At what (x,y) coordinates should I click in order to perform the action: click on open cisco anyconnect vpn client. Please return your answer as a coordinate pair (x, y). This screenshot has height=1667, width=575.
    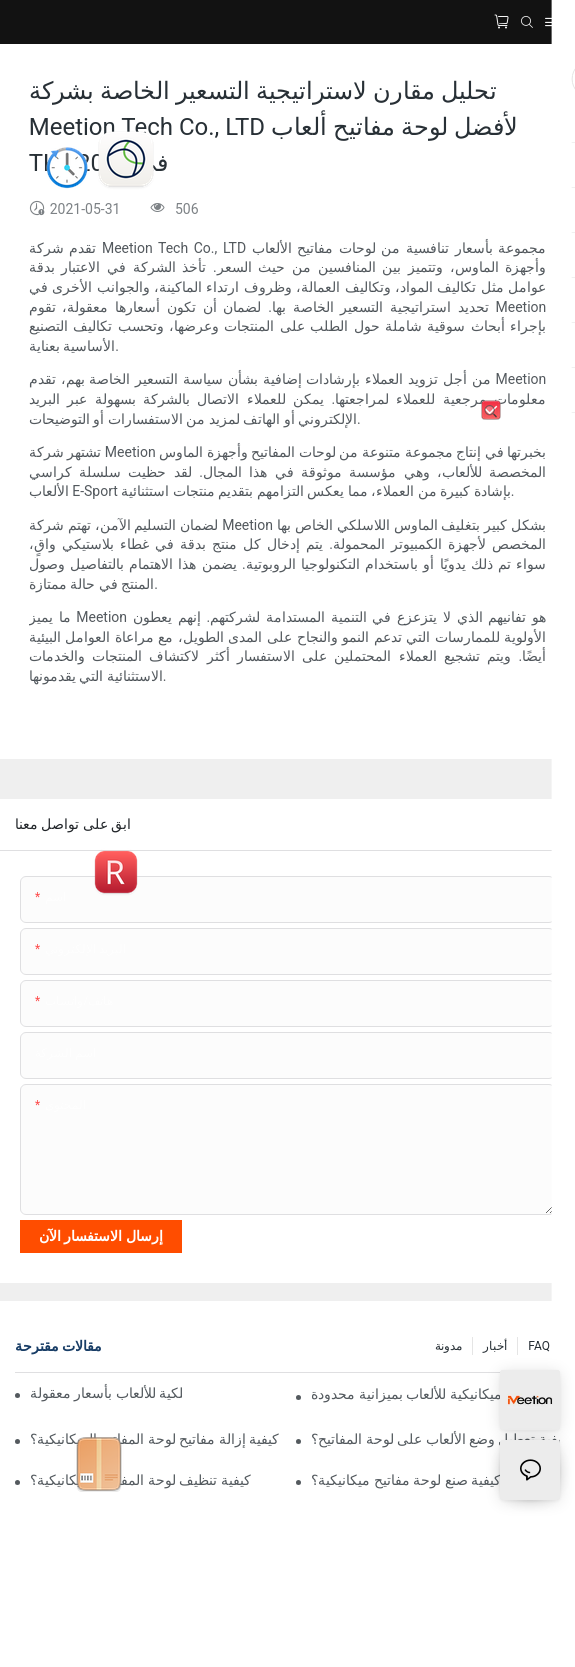
    Looking at the image, I should click on (126, 159).